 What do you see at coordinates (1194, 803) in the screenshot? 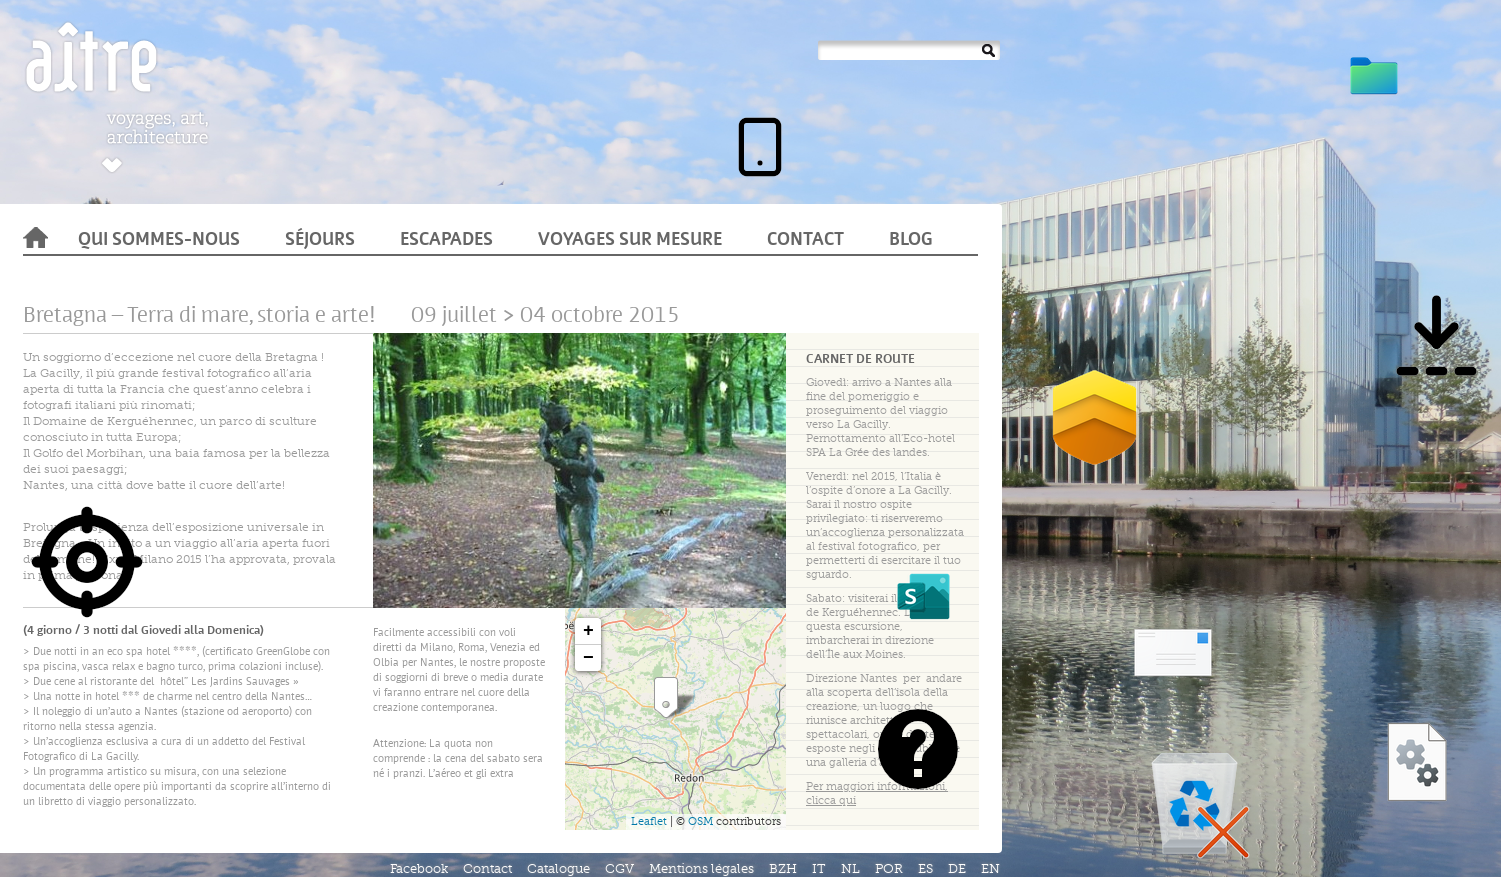
I see `empty recycle bin with no items to restore` at bounding box center [1194, 803].